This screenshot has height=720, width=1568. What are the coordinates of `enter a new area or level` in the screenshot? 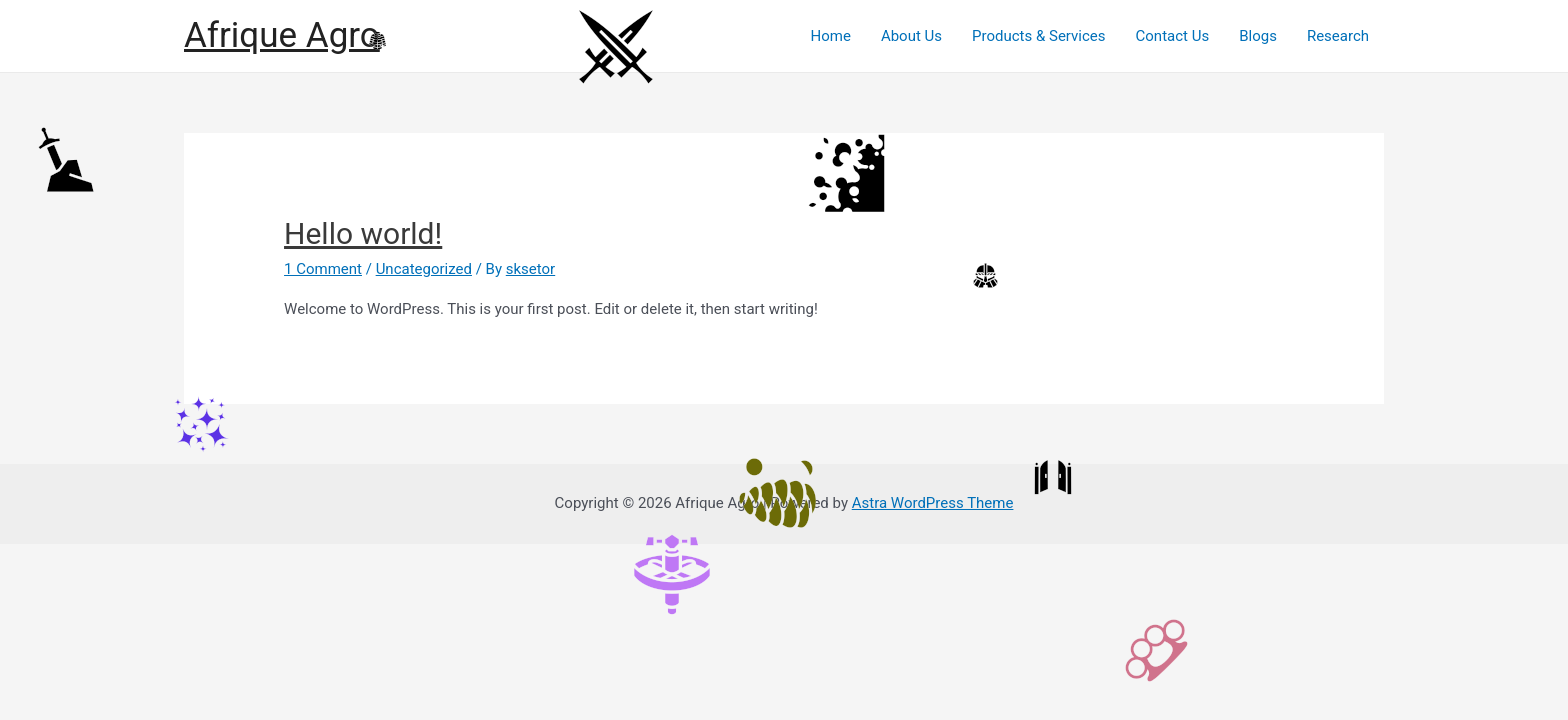 It's located at (1053, 476).